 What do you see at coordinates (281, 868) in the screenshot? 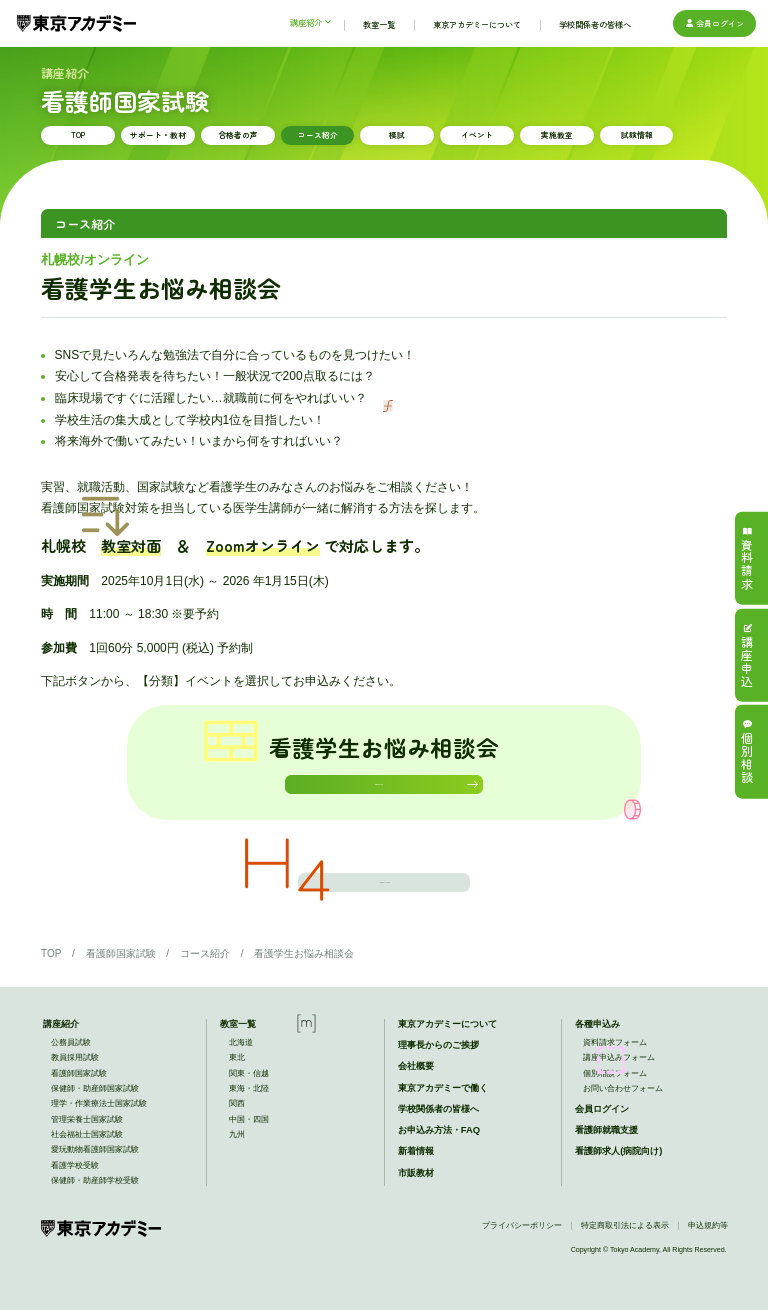
I see `format text as heading level 4` at bounding box center [281, 868].